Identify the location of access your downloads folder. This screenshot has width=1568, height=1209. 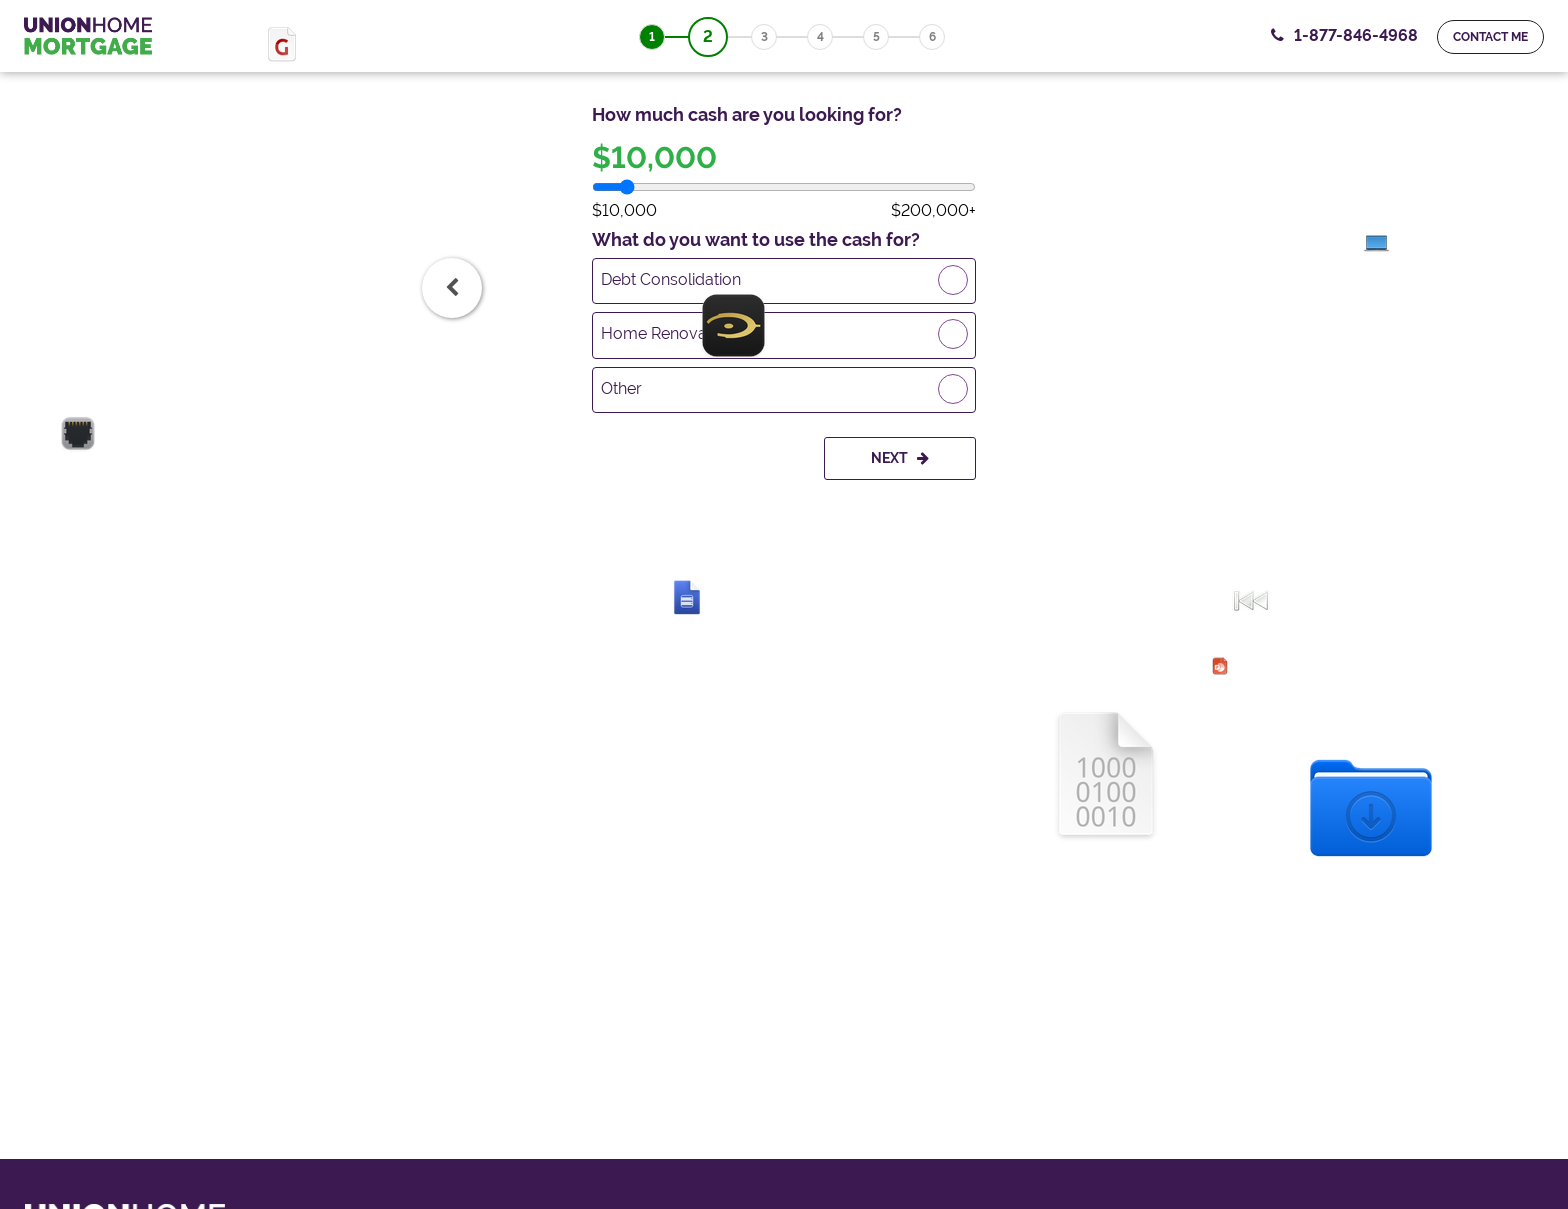
(1371, 808).